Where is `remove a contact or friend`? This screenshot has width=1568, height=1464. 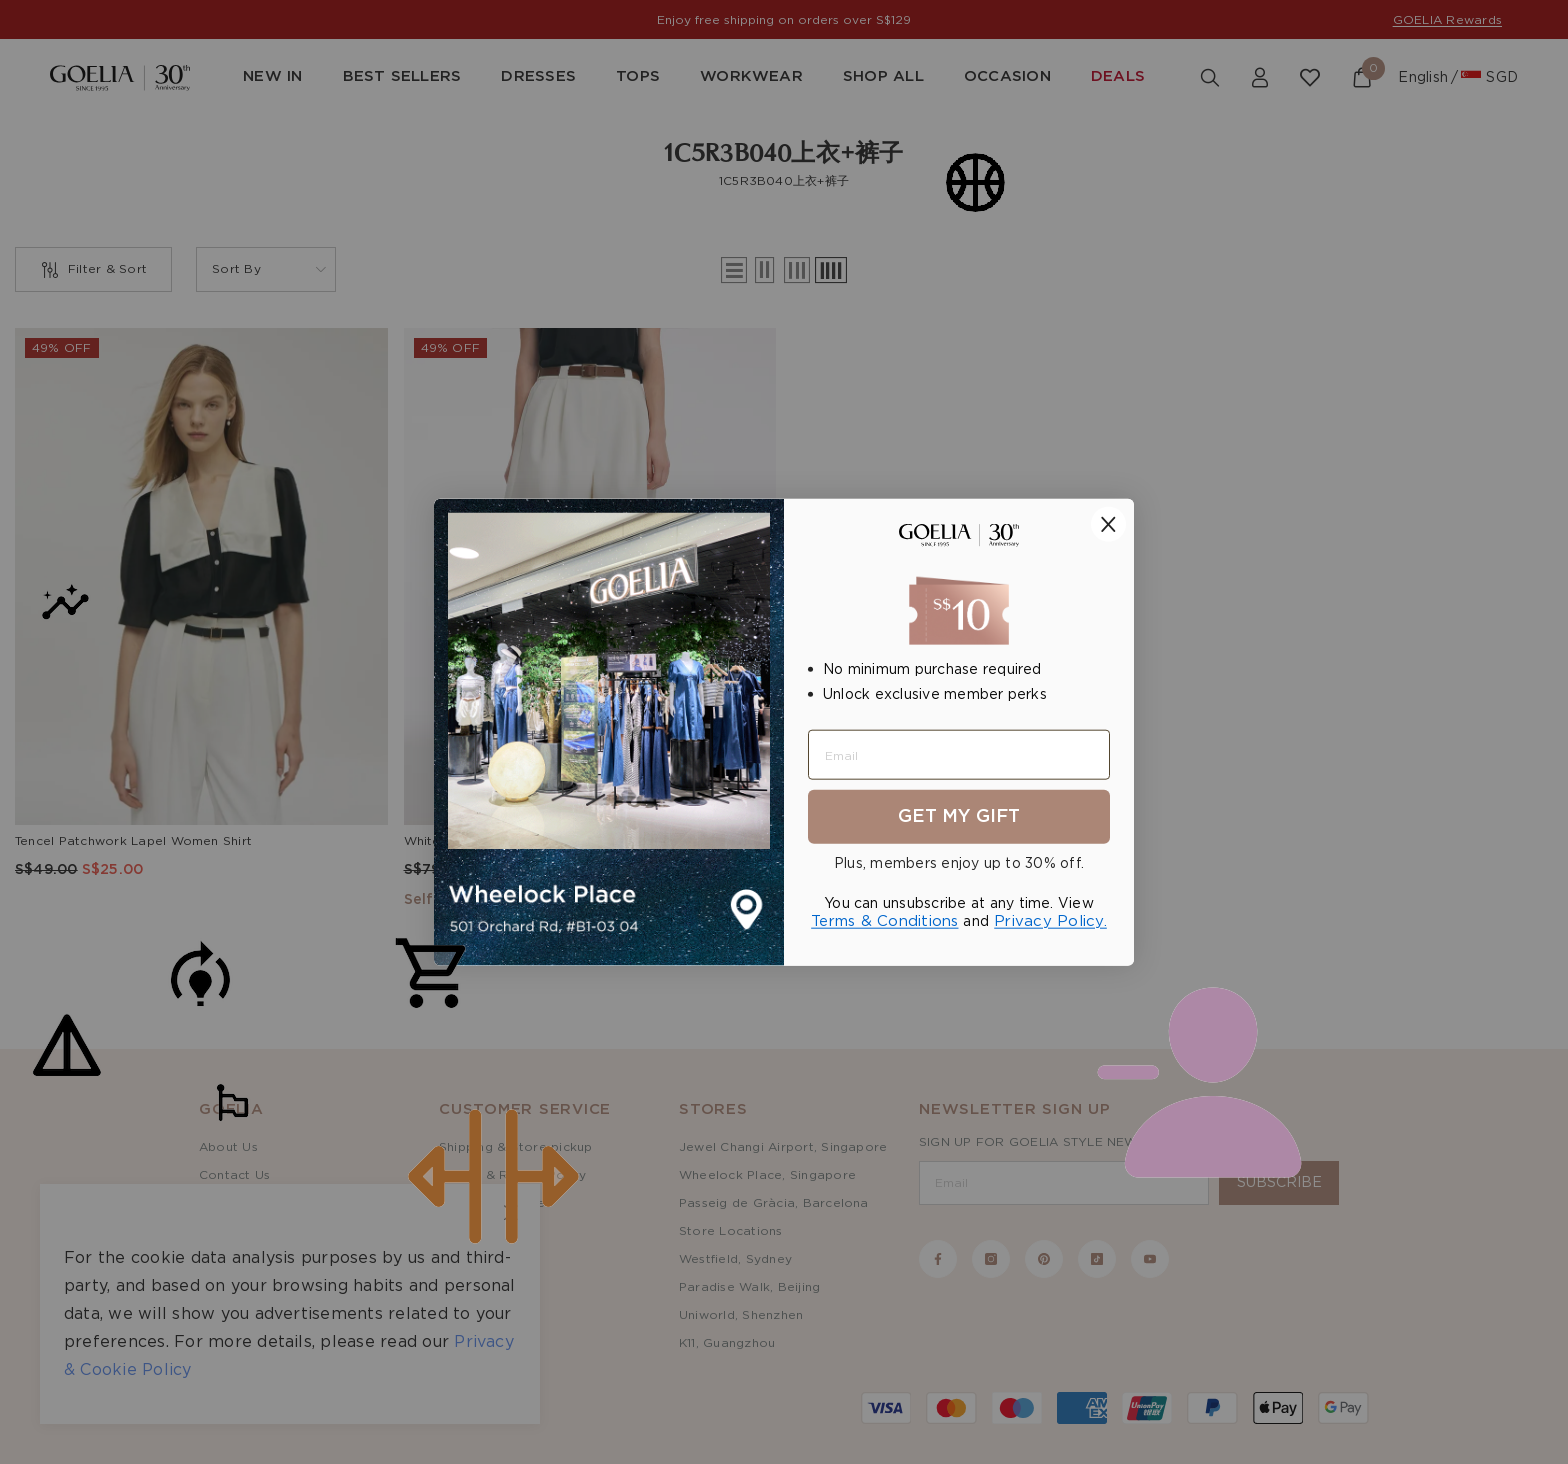 remove a contact or friend is located at coordinates (1199, 1082).